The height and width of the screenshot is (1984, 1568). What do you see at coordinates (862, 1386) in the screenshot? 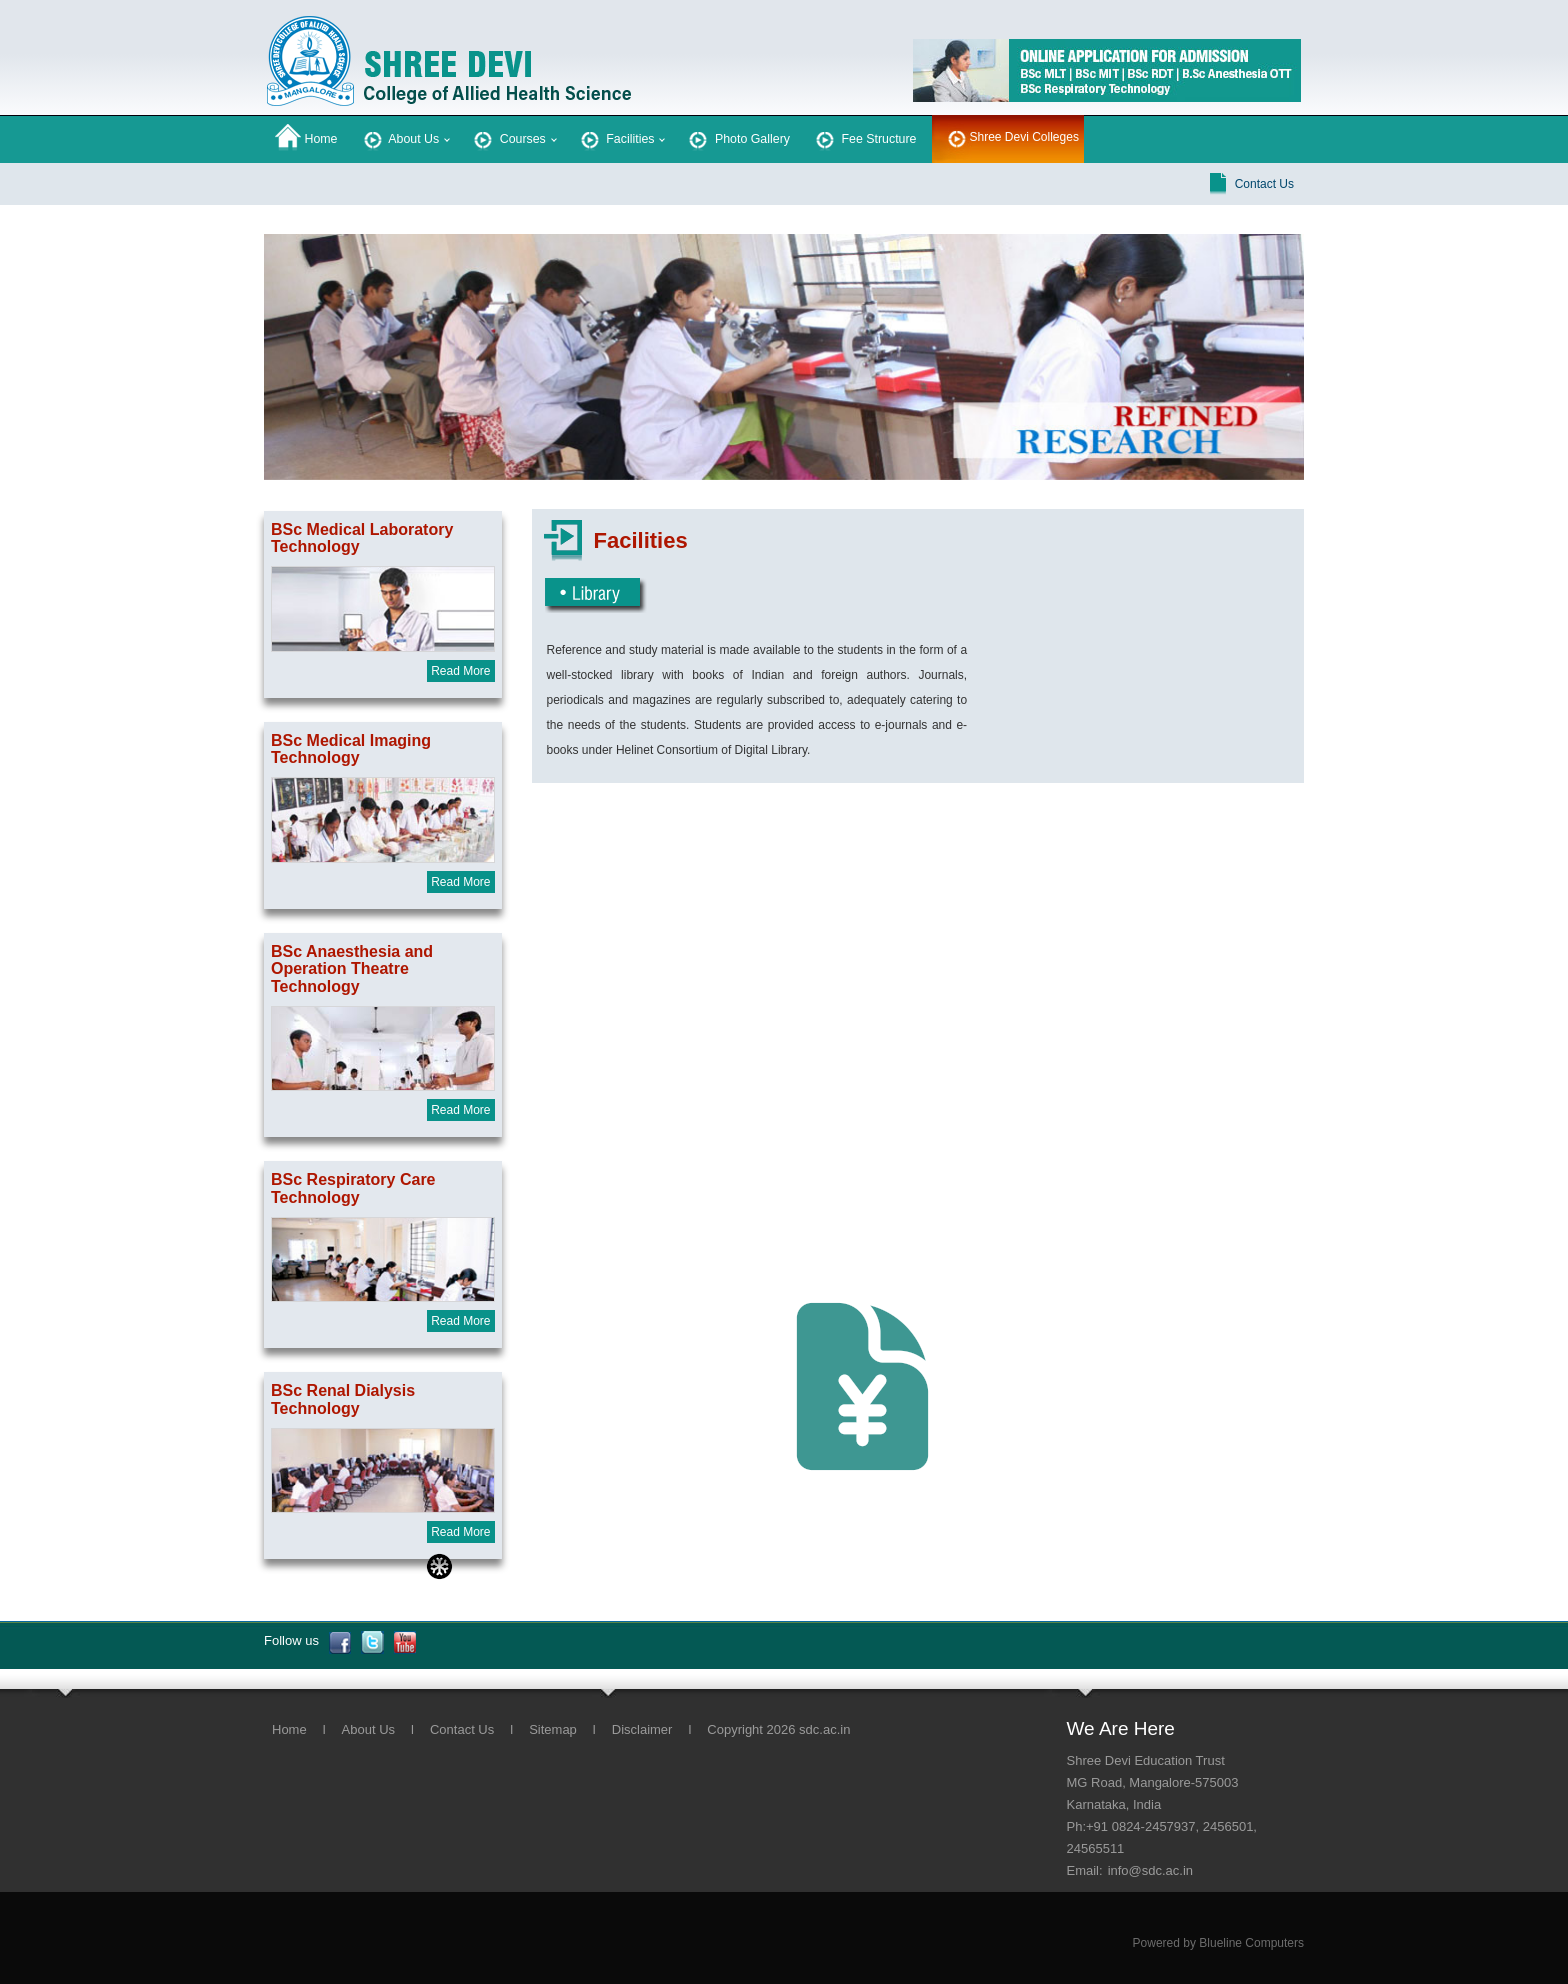
I see `view yen currency document` at bounding box center [862, 1386].